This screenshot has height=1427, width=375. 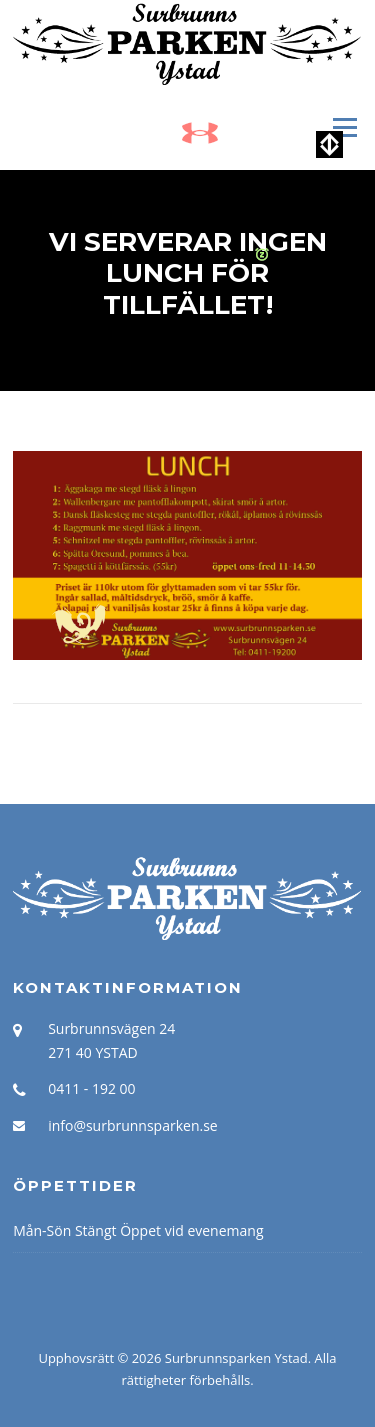 I want to click on snooze an active alarm, so click(x=262, y=254).